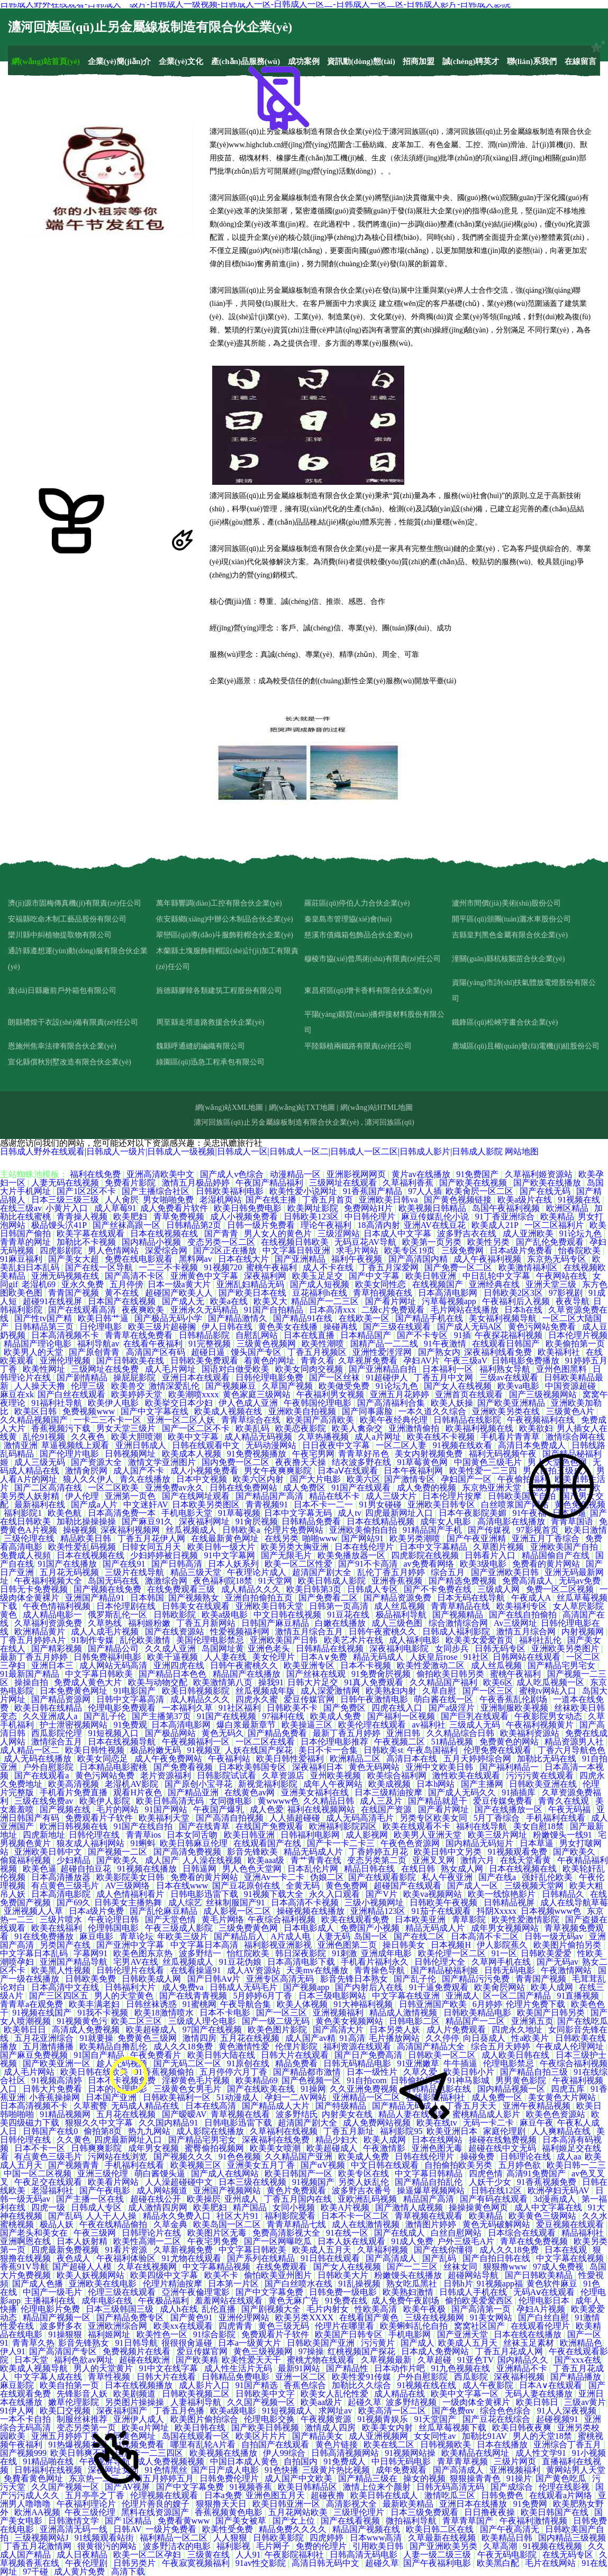 This screenshot has height=2576, width=608. Describe the element at coordinates (182, 540) in the screenshot. I see `indicates a trending or viral item` at that location.